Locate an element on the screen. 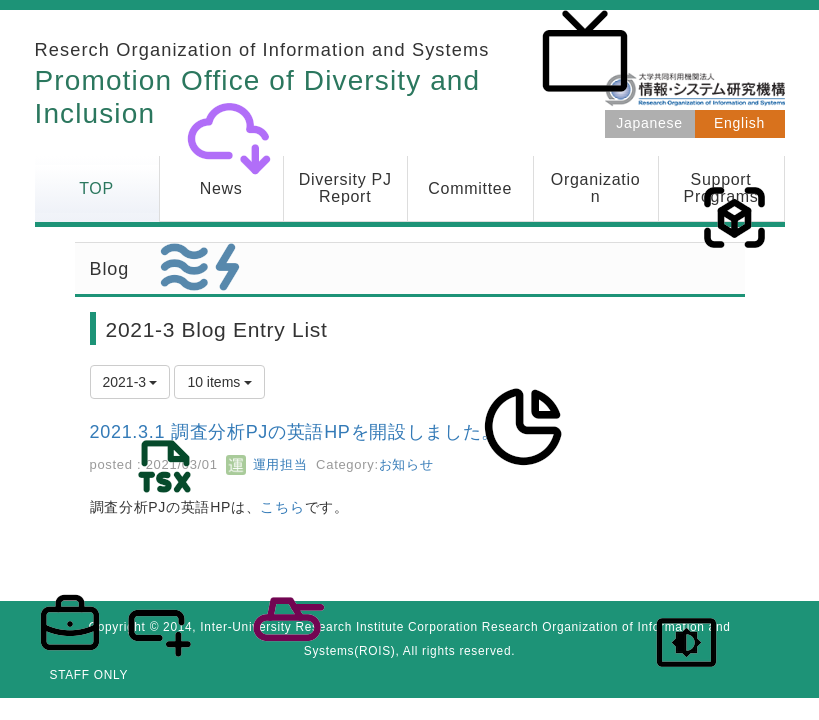  access work or business-related content is located at coordinates (70, 624).